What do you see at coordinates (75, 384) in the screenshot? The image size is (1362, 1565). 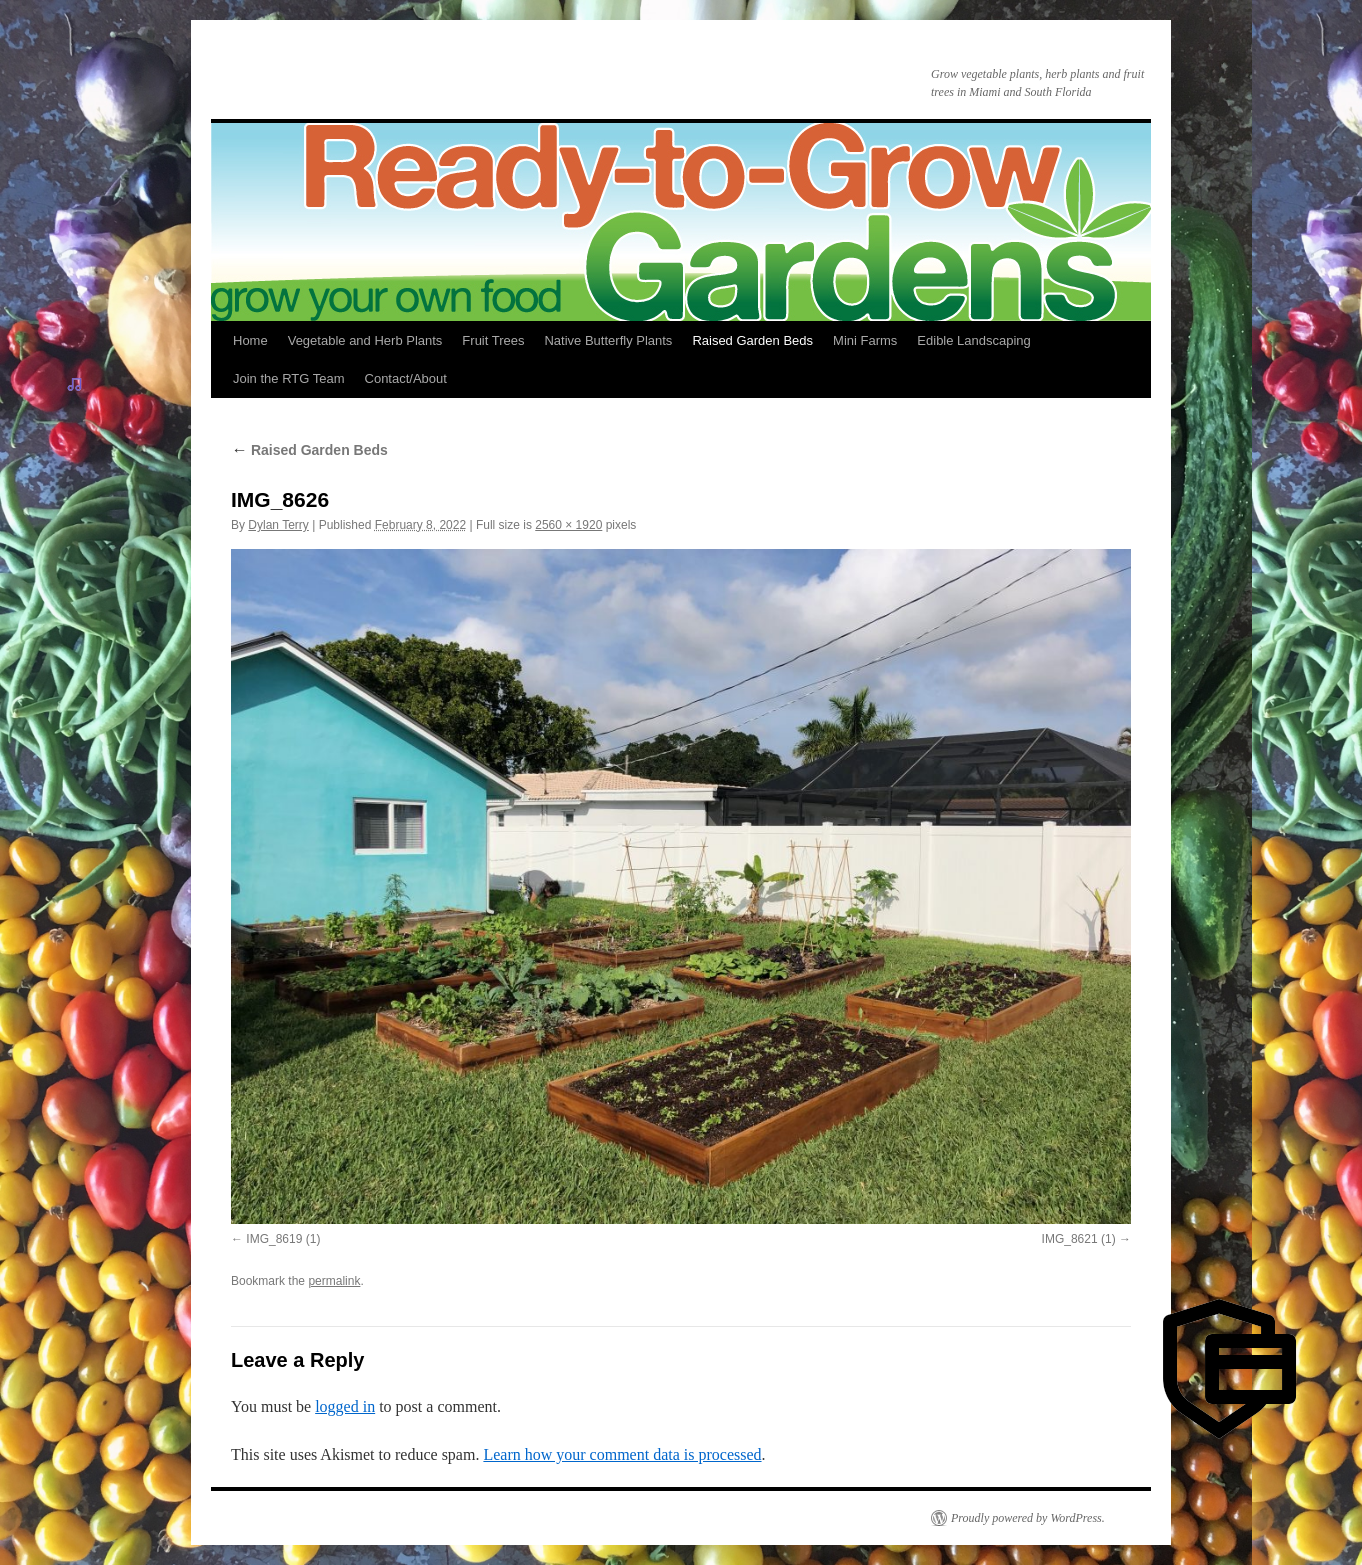 I see `access music library or player` at bounding box center [75, 384].